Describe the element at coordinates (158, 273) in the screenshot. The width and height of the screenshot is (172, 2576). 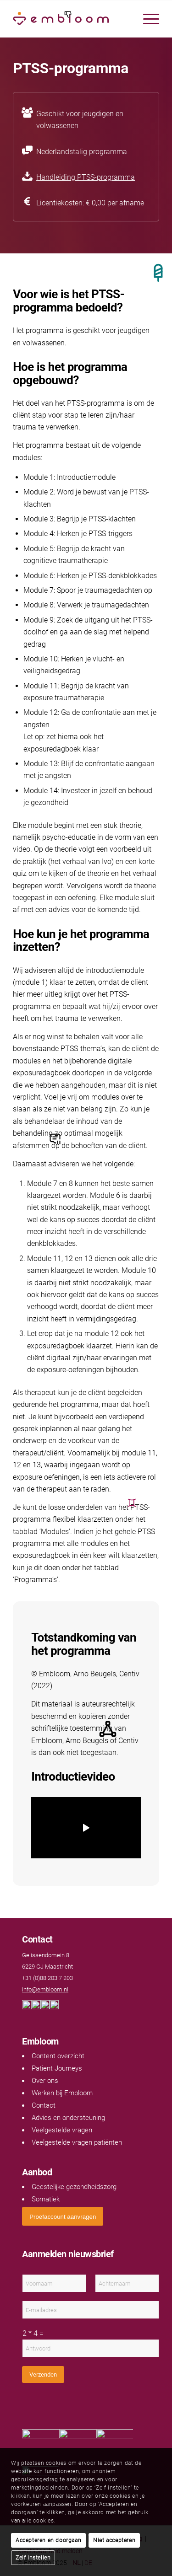
I see `browse desserts or frozen treats` at that location.